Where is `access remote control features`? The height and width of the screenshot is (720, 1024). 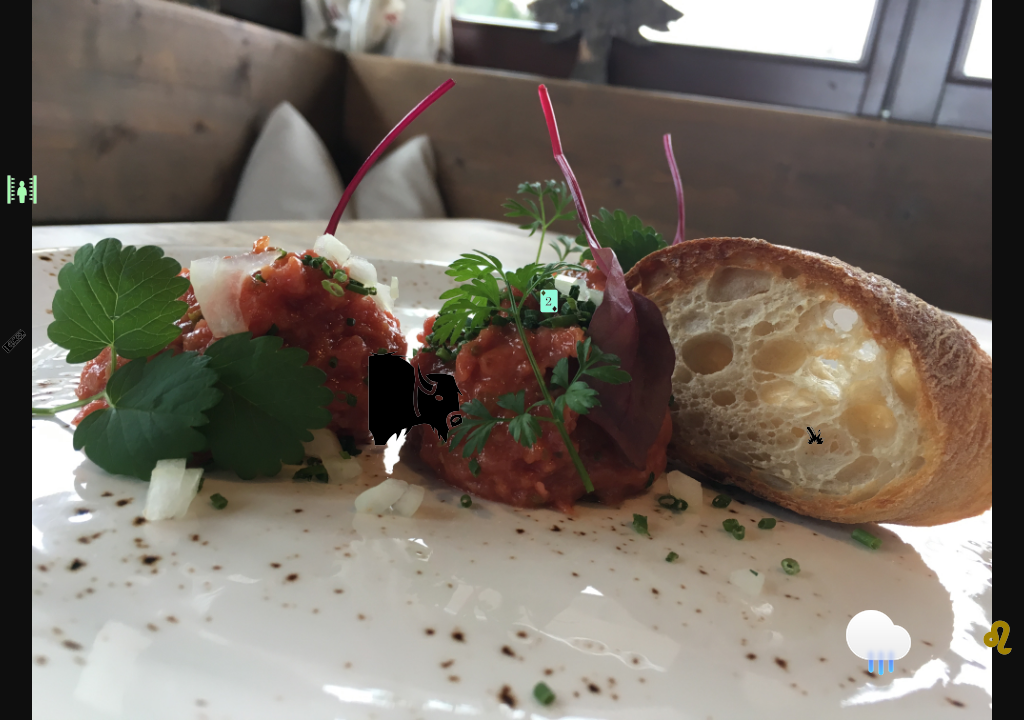 access remote control features is located at coordinates (14, 341).